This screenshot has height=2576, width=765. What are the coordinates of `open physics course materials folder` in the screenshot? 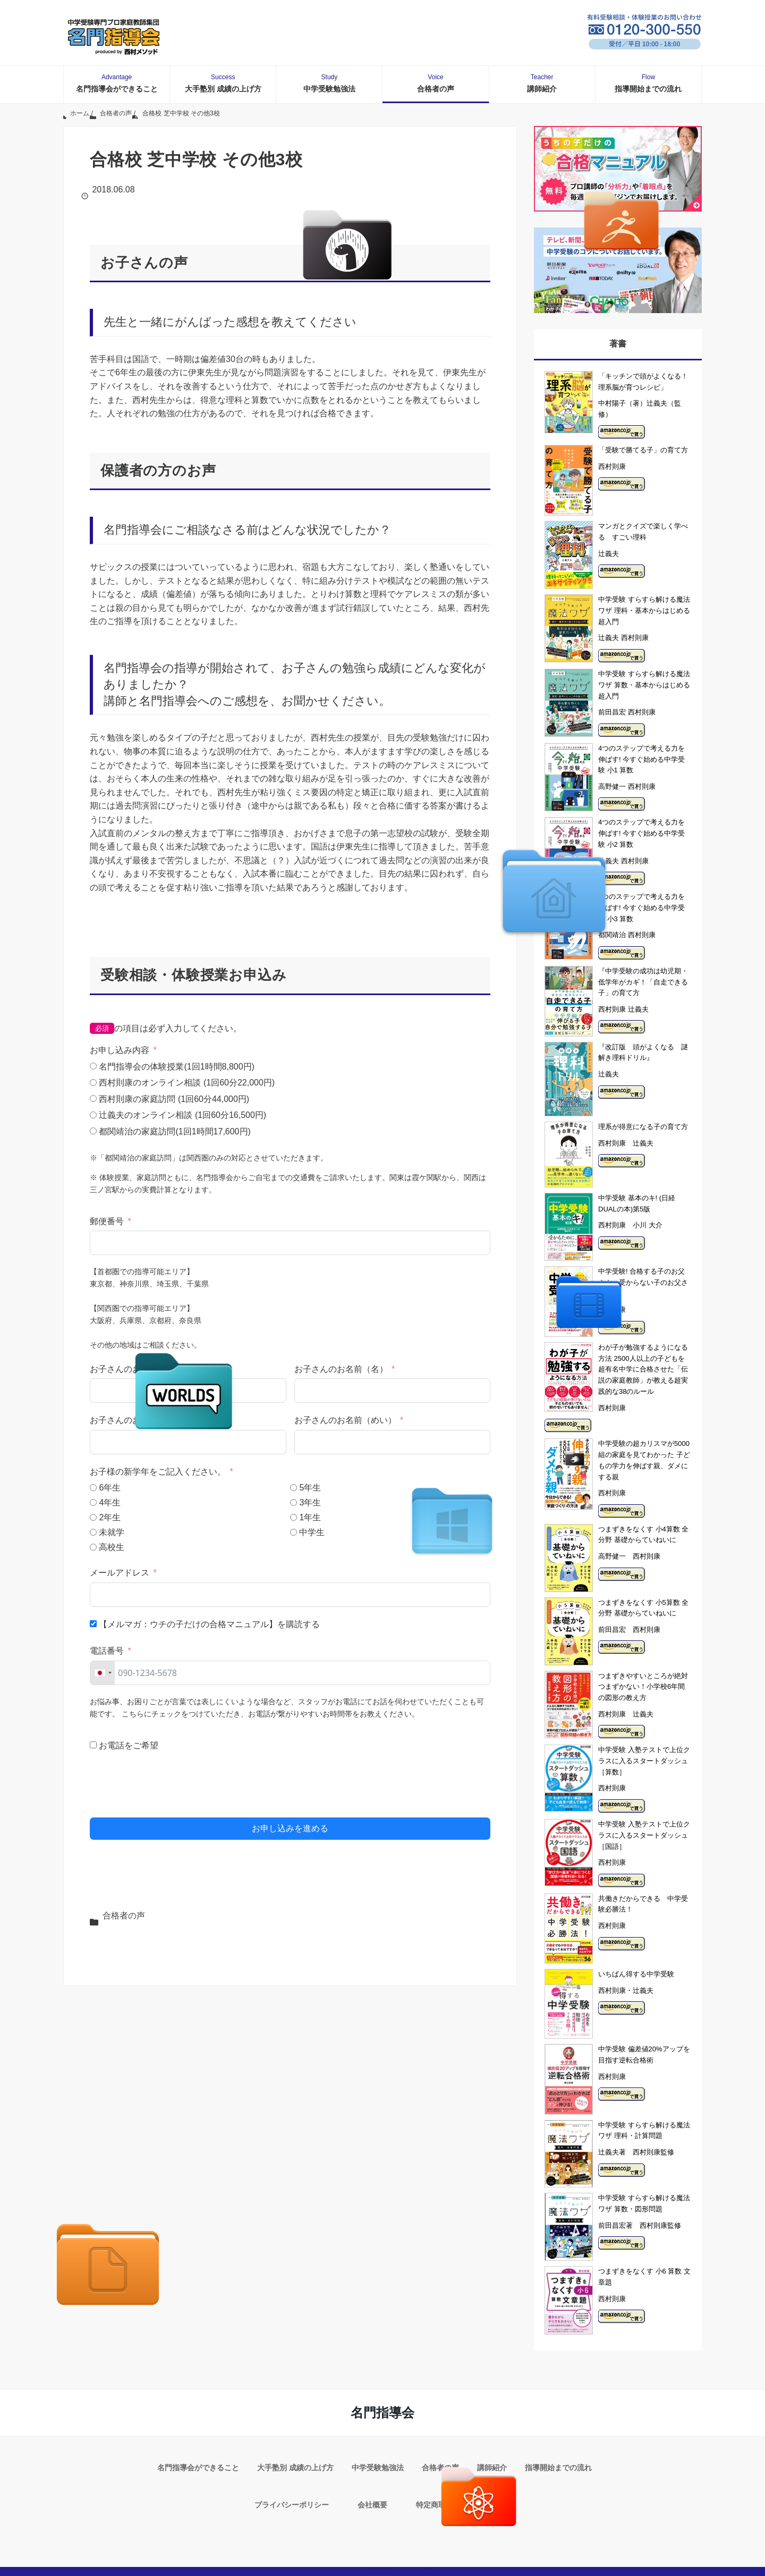 It's located at (478, 2498).